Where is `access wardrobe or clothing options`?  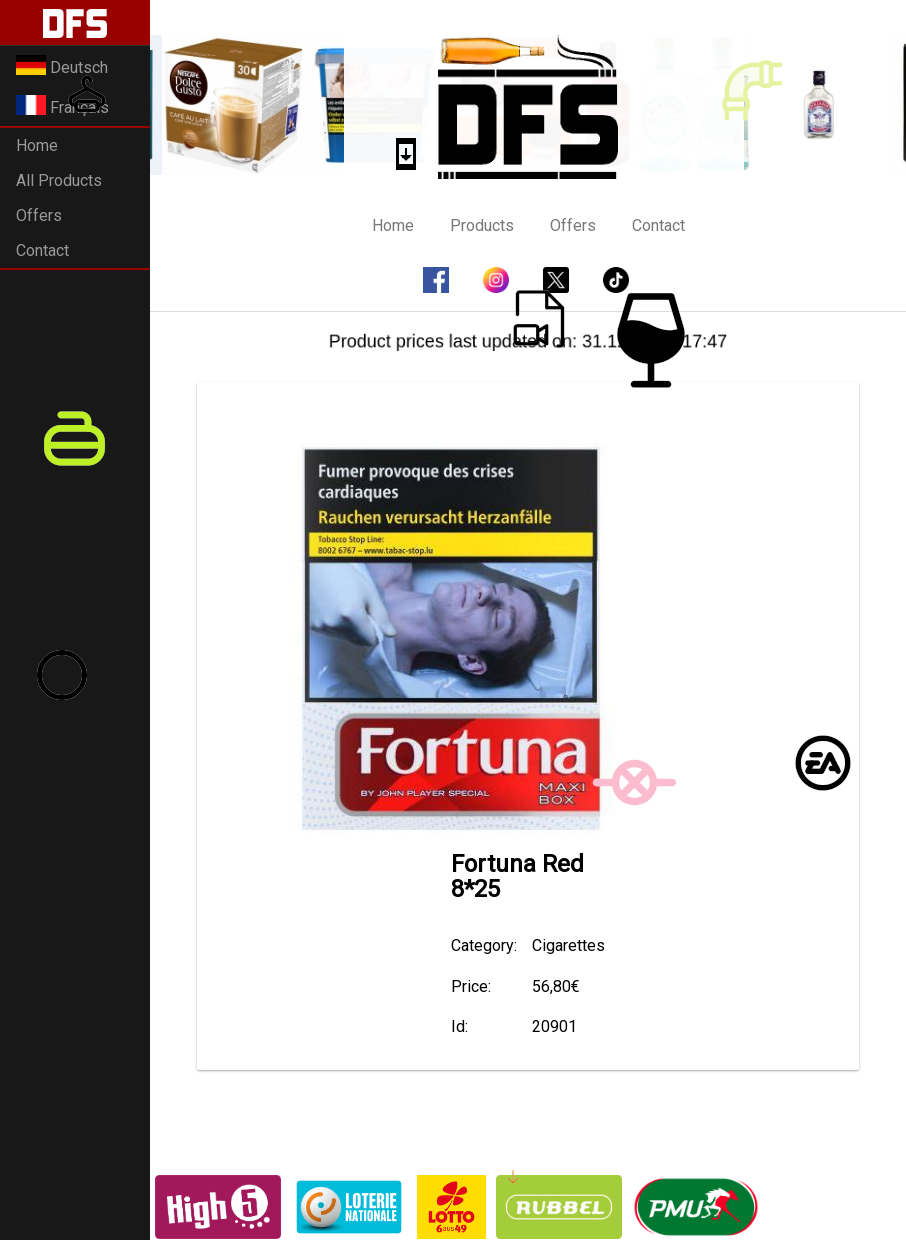 access wardrobe or clothing options is located at coordinates (87, 94).